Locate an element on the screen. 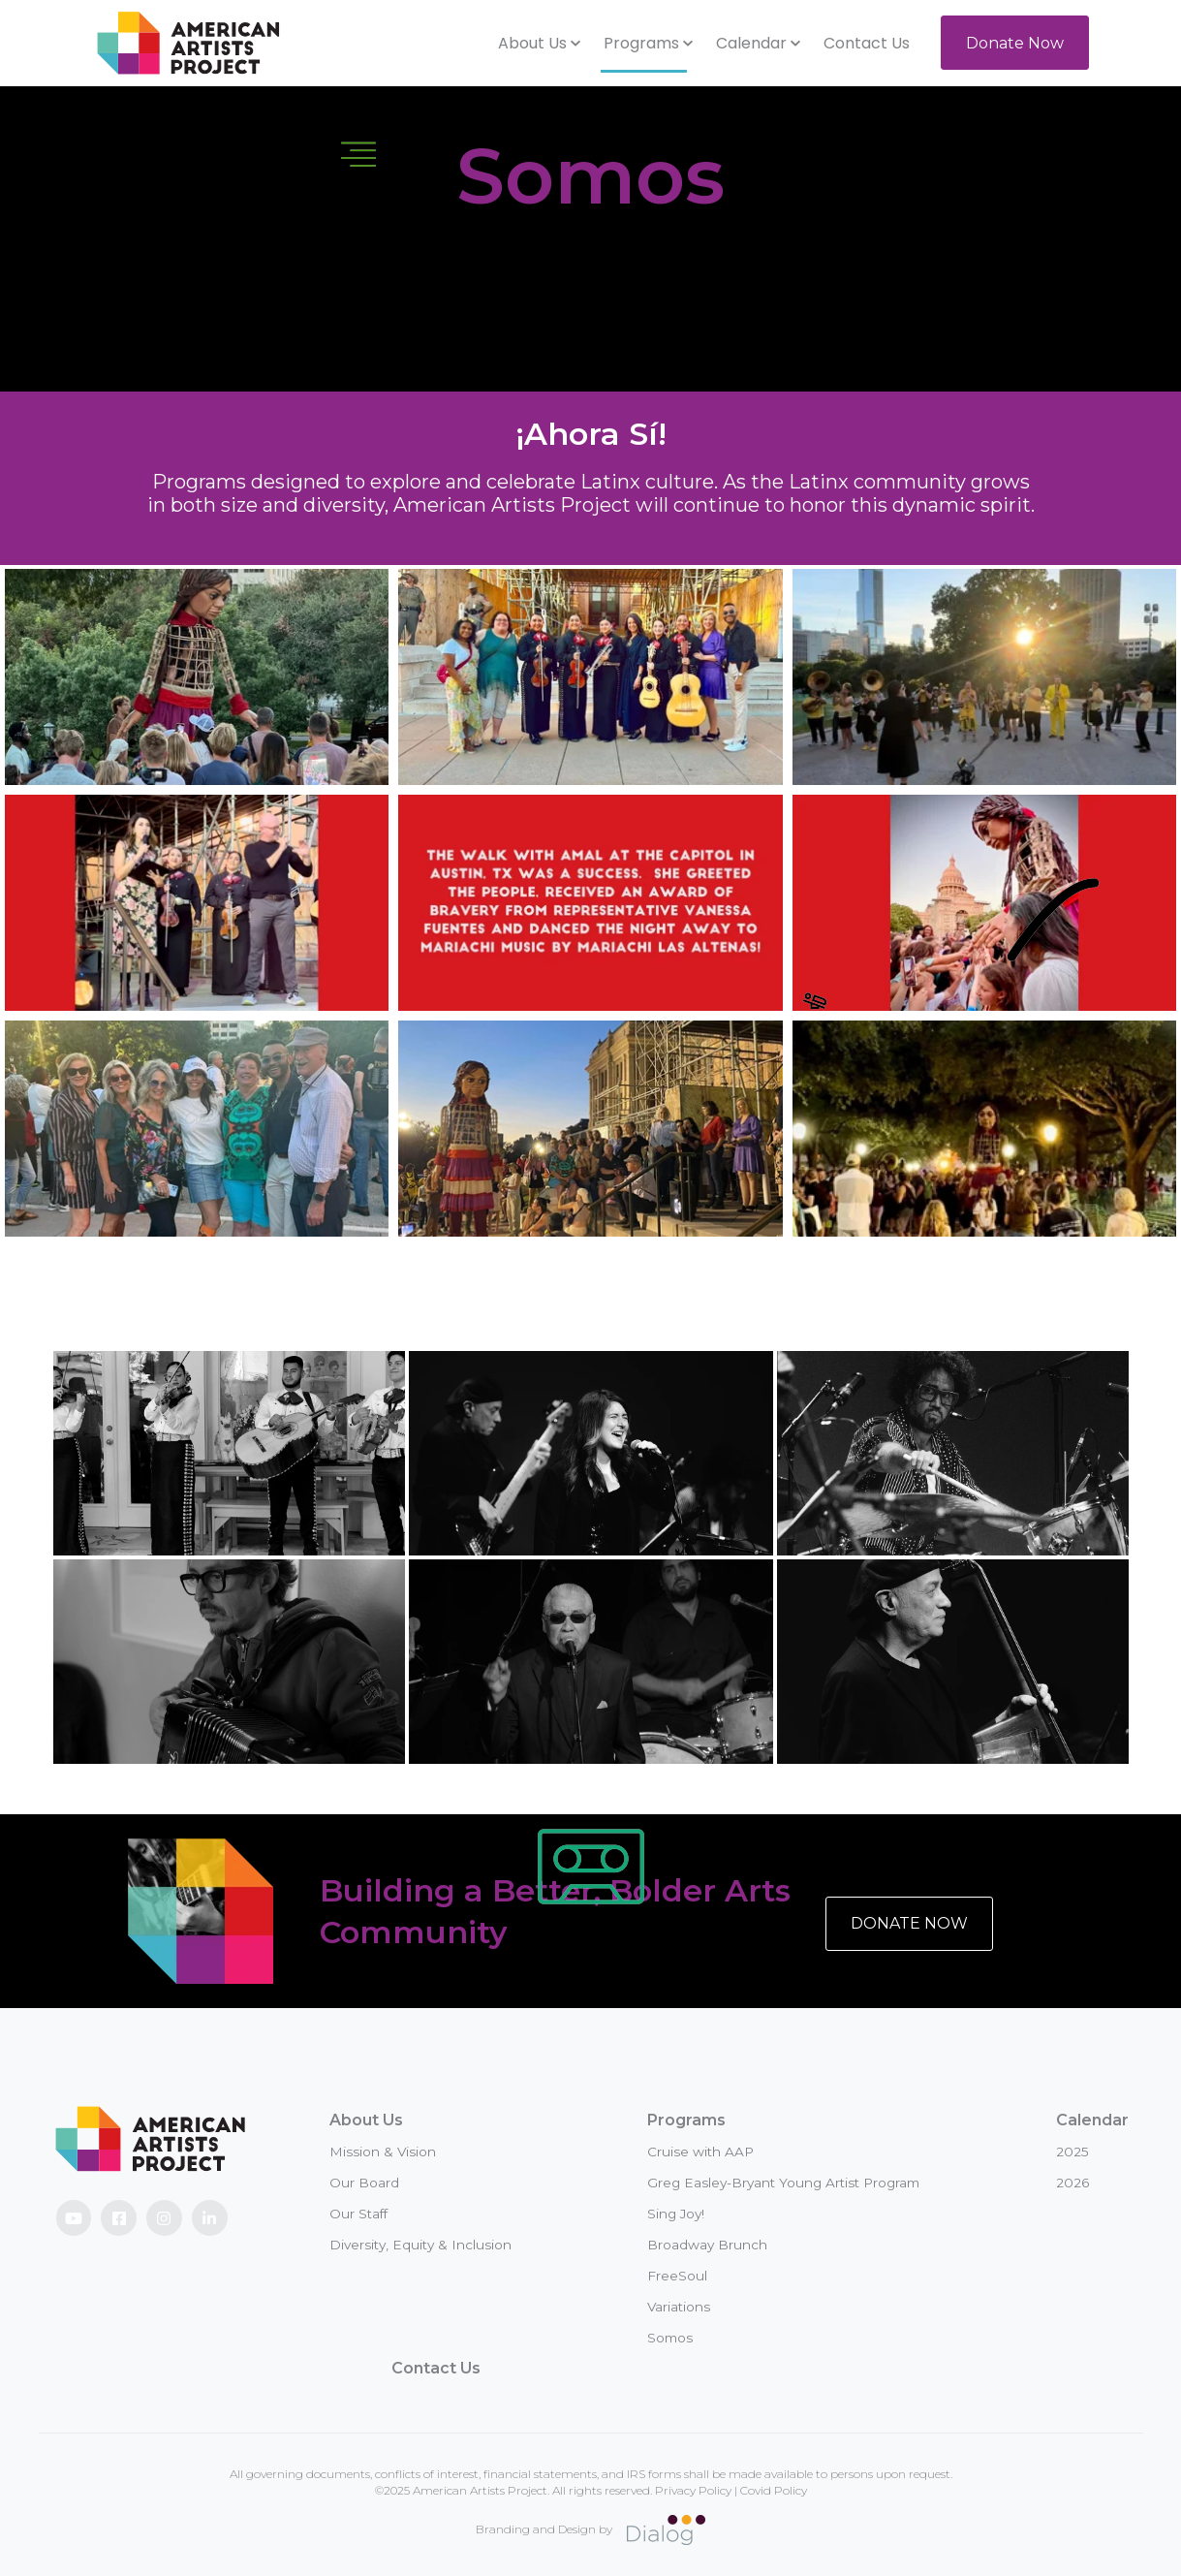 The height and width of the screenshot is (2576, 1181). align text to the right is located at coordinates (358, 155).